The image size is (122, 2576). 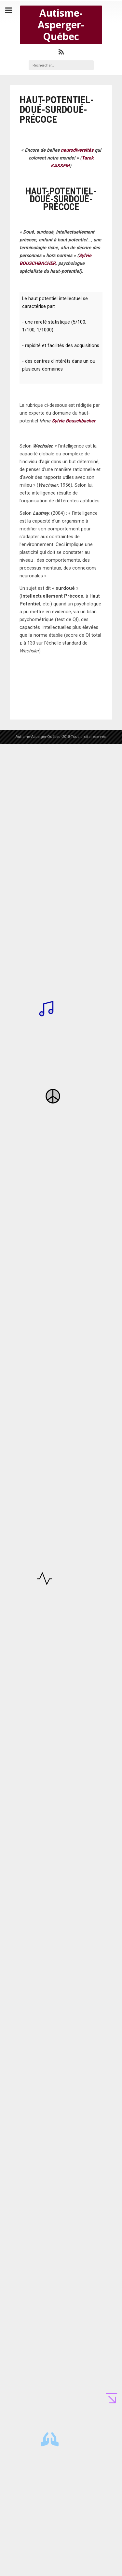 I want to click on move item to bottom-right corner, so click(x=112, y=2399).